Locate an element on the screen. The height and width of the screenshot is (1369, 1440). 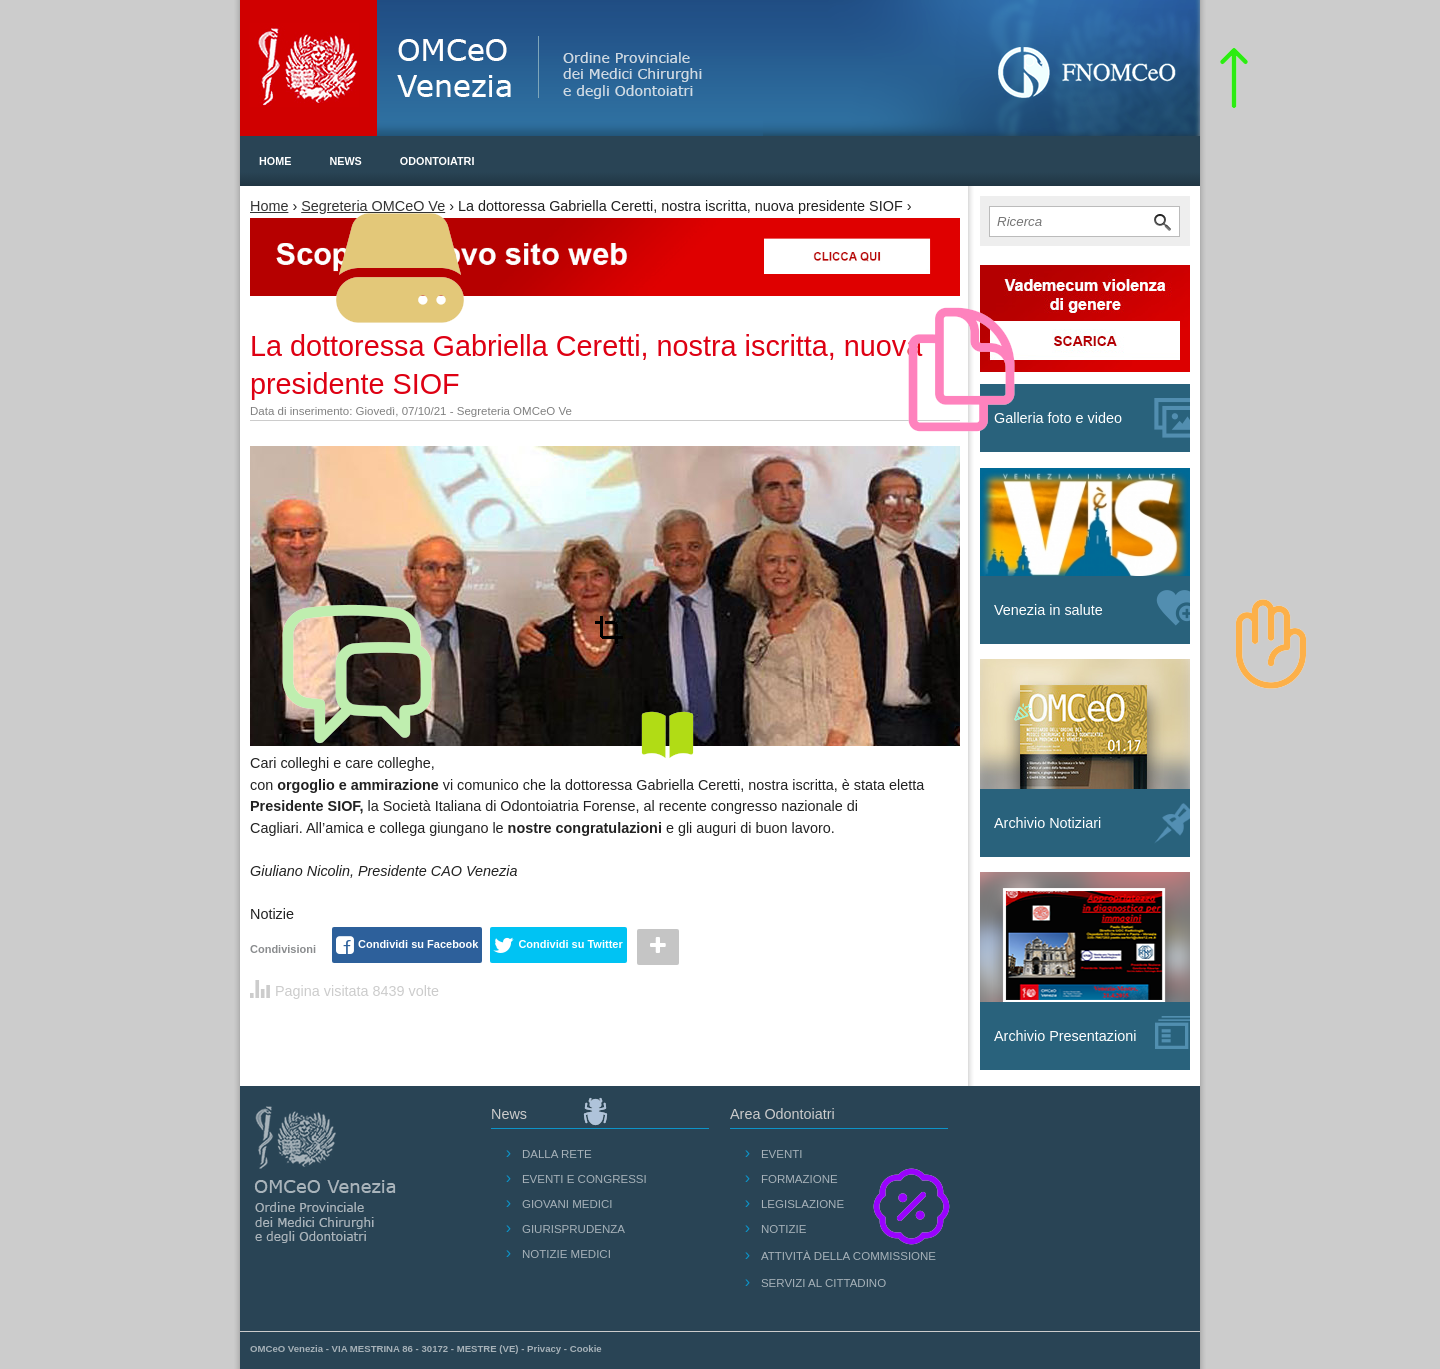
open messaging or chat is located at coordinates (357, 674).